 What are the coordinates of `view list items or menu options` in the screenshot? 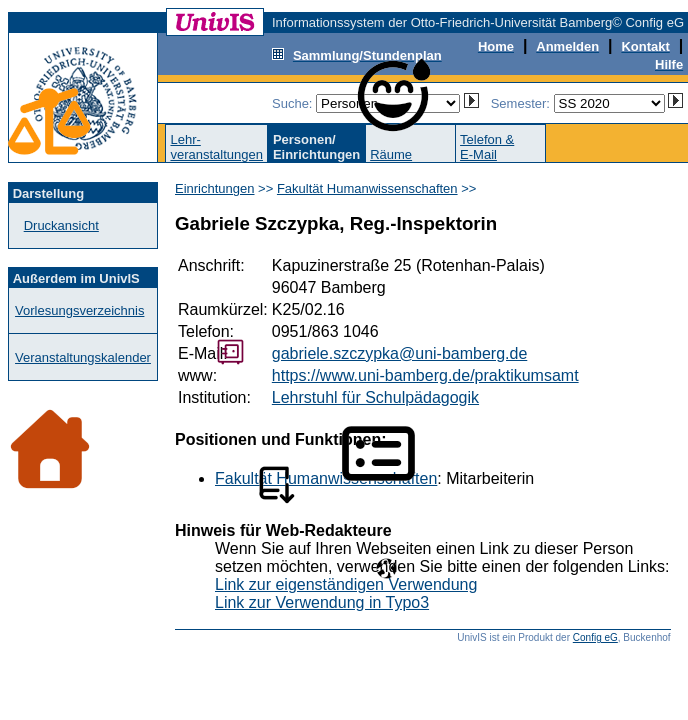 It's located at (378, 453).